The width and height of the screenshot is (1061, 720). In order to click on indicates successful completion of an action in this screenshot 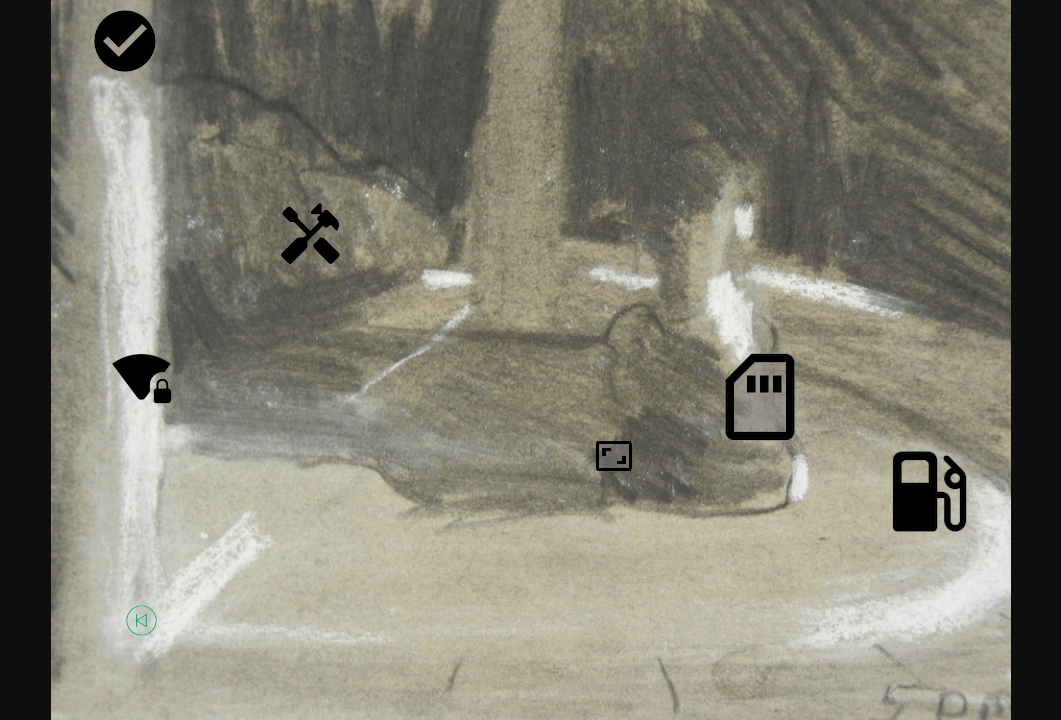, I will do `click(125, 41)`.